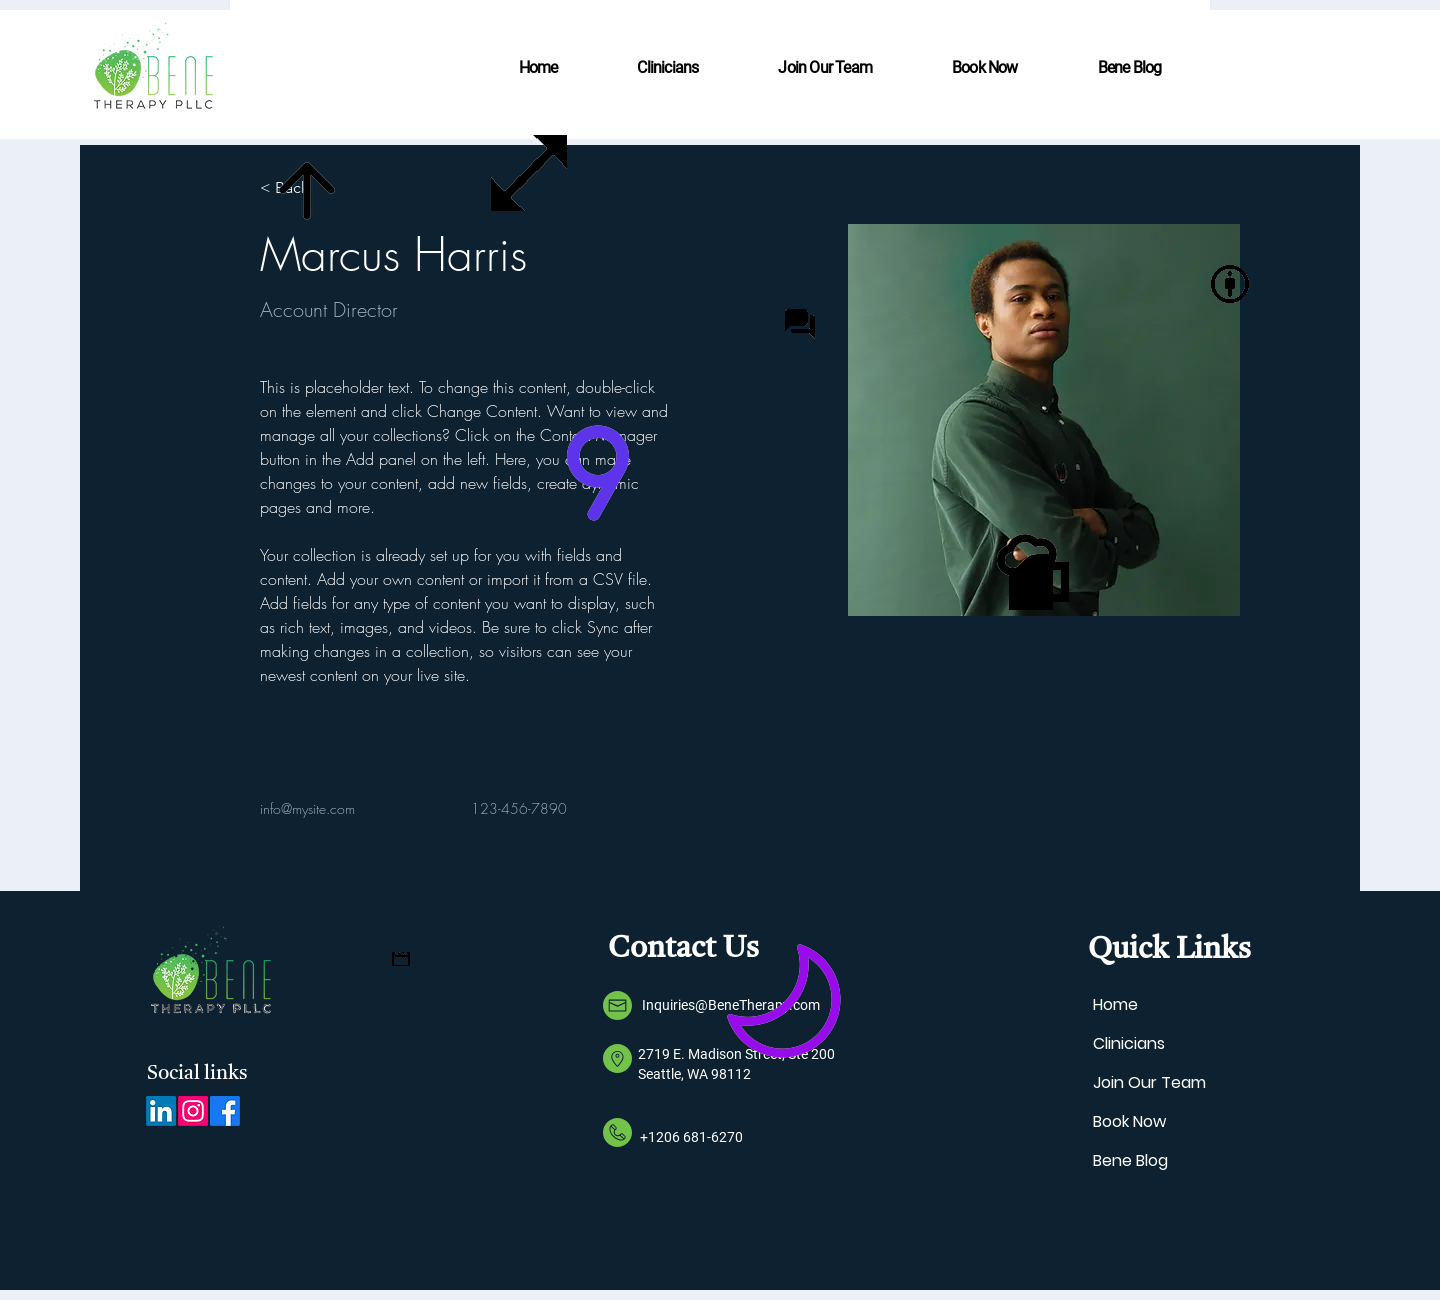 The width and height of the screenshot is (1440, 1300). Describe the element at coordinates (307, 190) in the screenshot. I see `scroll to top of page` at that location.